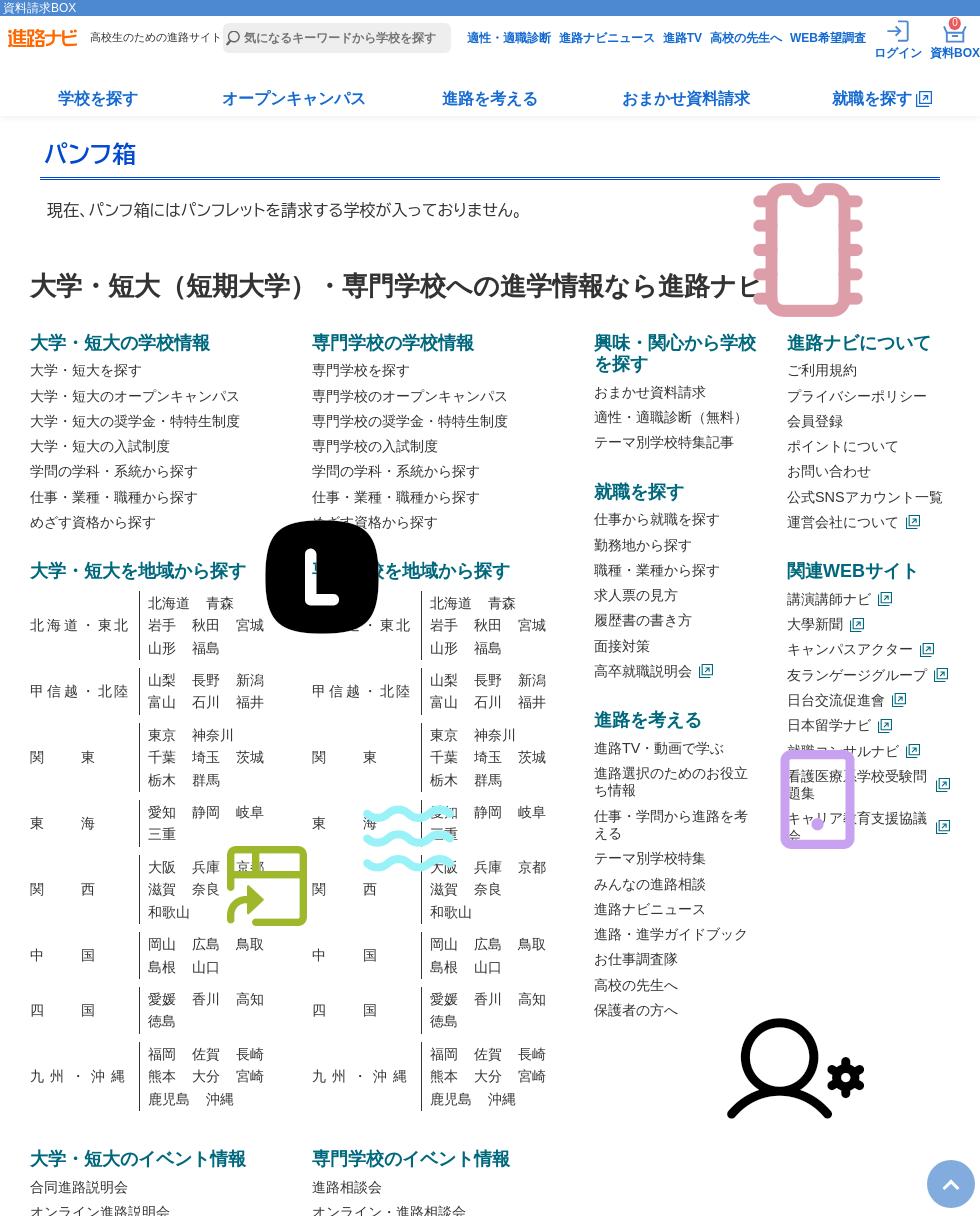 The image size is (980, 1216). Describe the element at coordinates (791, 1073) in the screenshot. I see `access user settings` at that location.